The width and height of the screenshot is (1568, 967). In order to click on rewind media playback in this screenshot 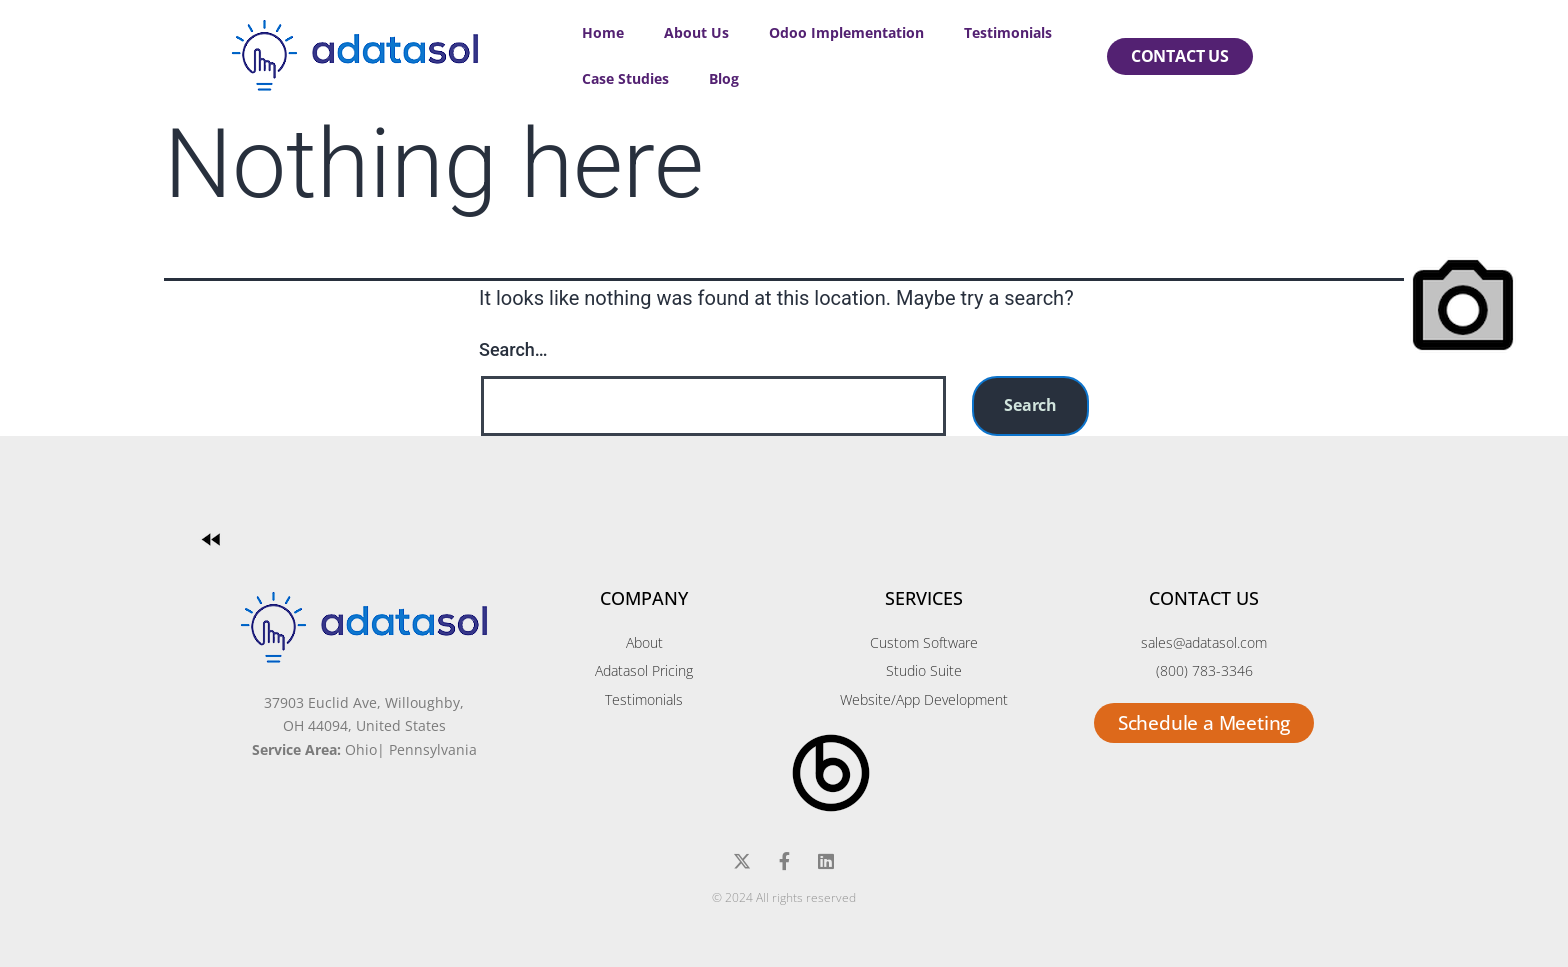, I will do `click(211, 539)`.